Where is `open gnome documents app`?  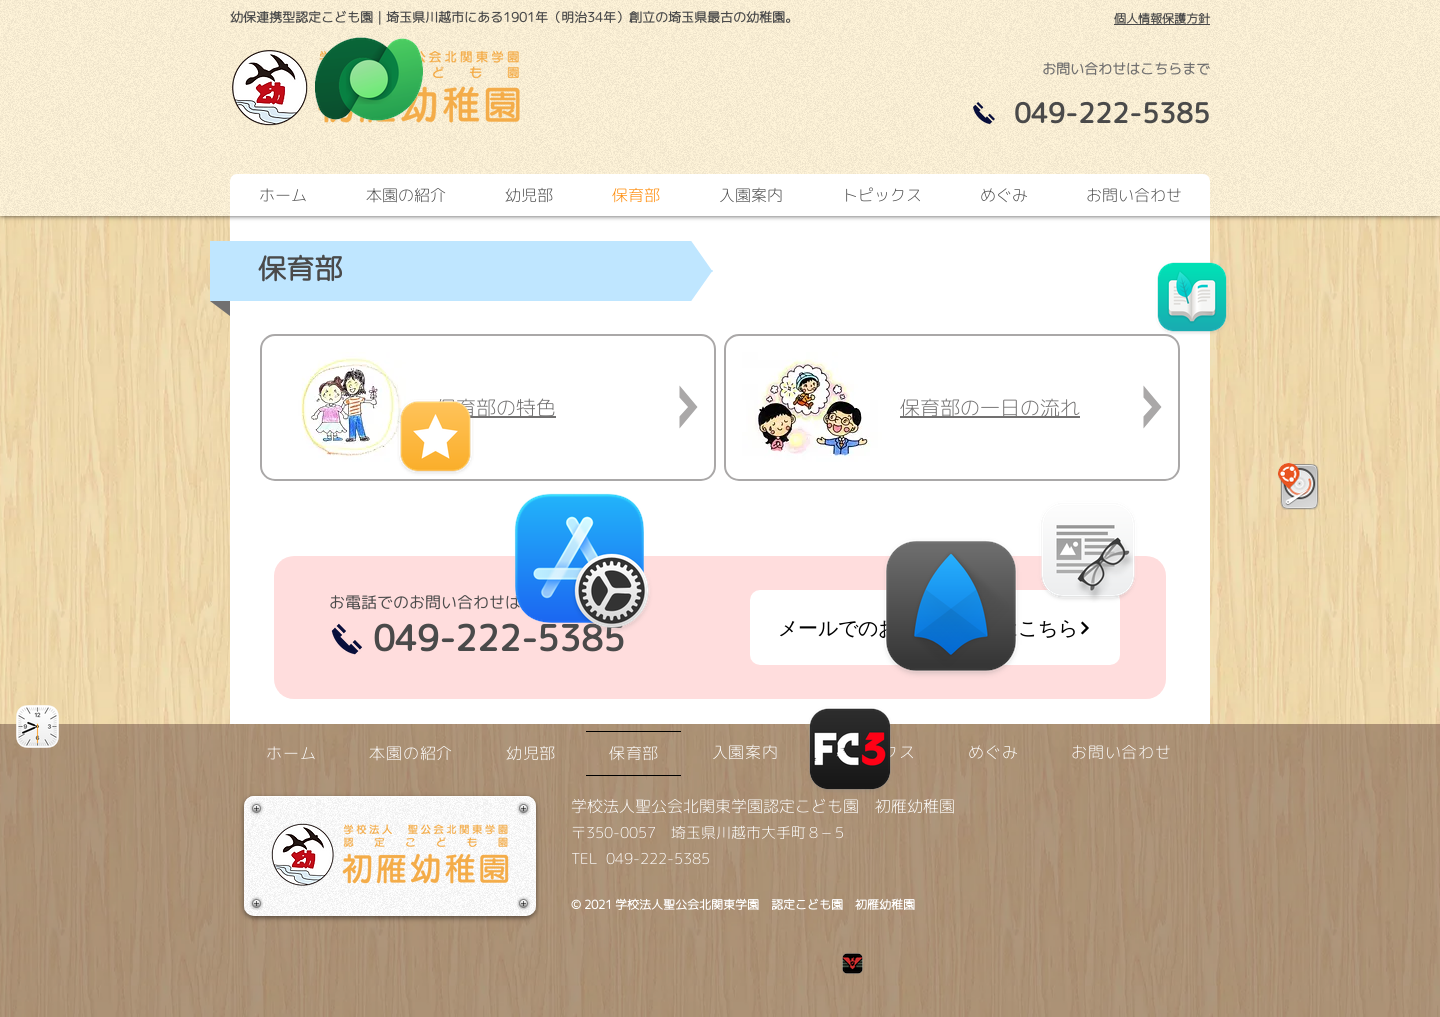
open gnome documents app is located at coordinates (1088, 550).